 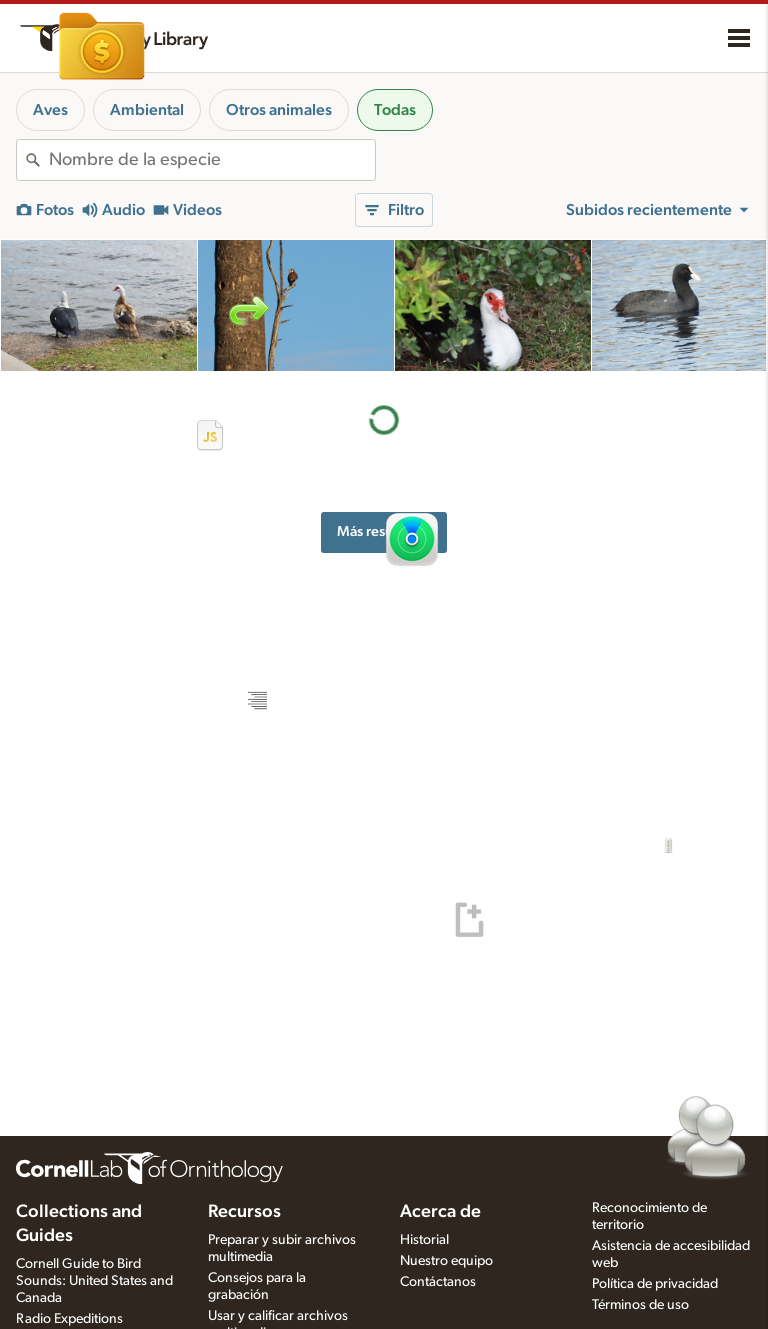 What do you see at coordinates (469, 918) in the screenshot?
I see `create a new document` at bounding box center [469, 918].